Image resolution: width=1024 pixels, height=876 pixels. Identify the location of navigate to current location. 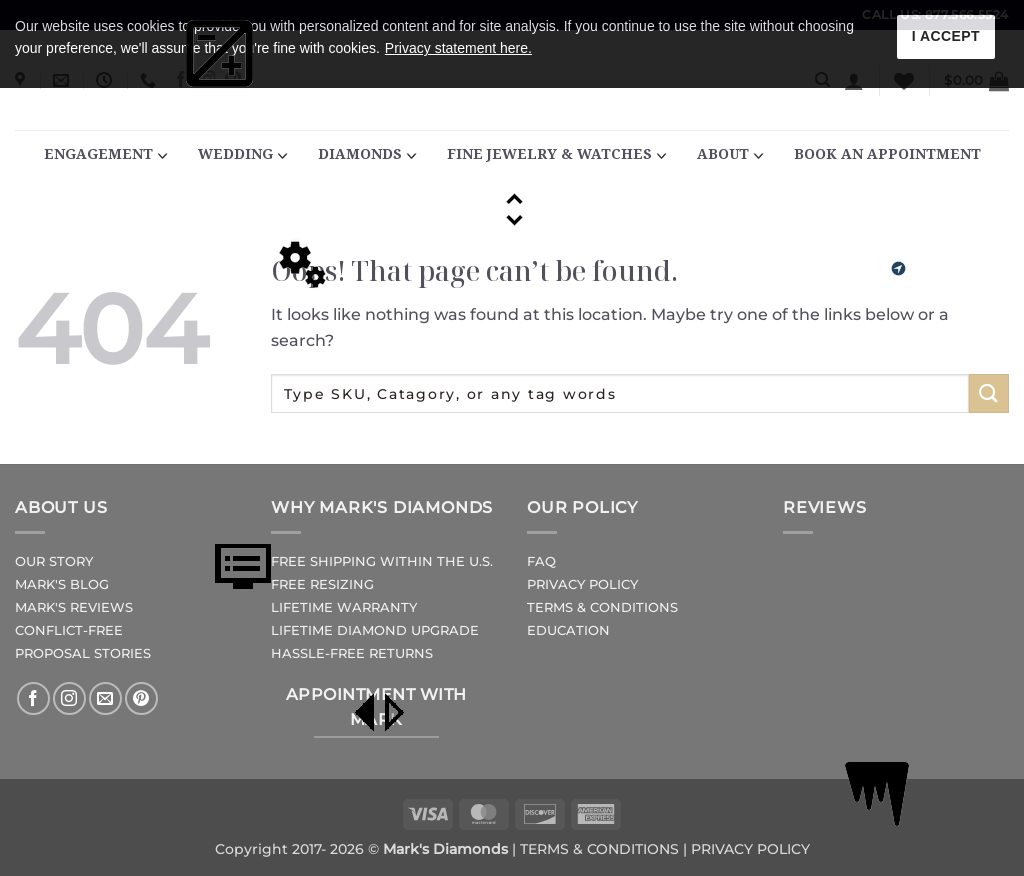
(898, 268).